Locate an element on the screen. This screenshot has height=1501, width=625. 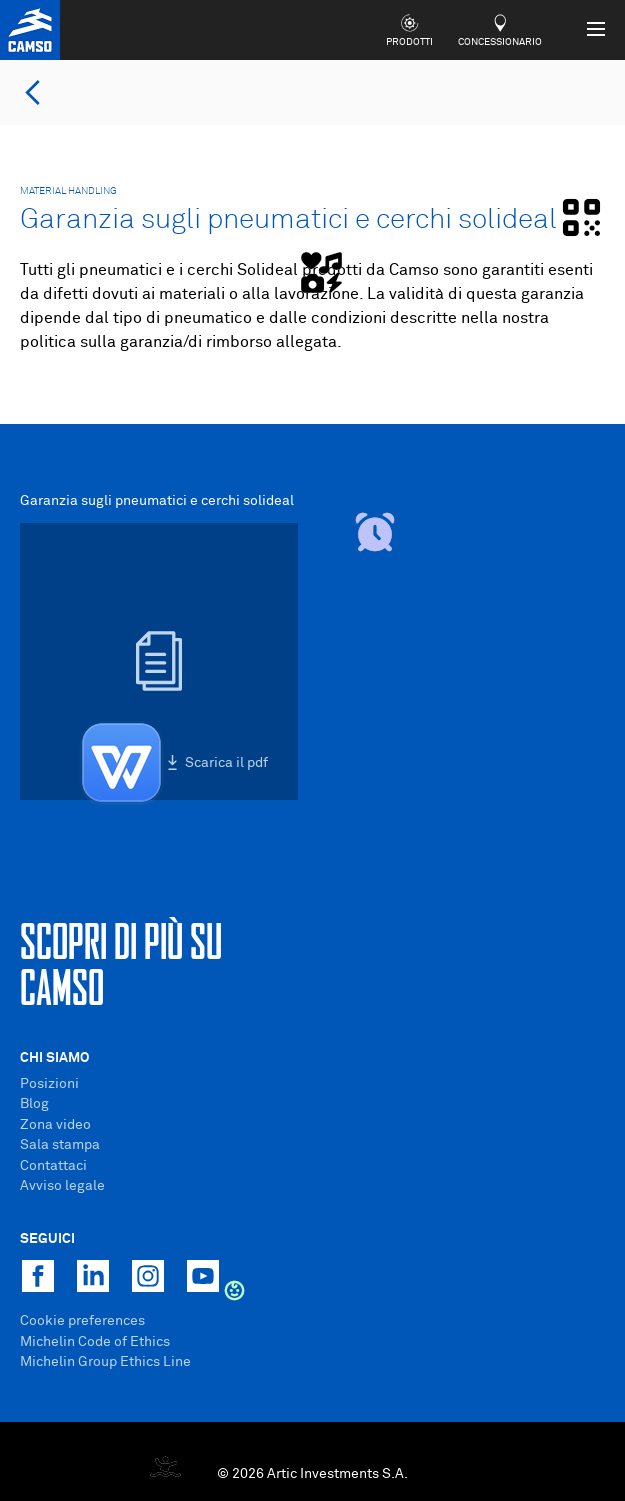
browse icon library or icon collection is located at coordinates (321, 272).